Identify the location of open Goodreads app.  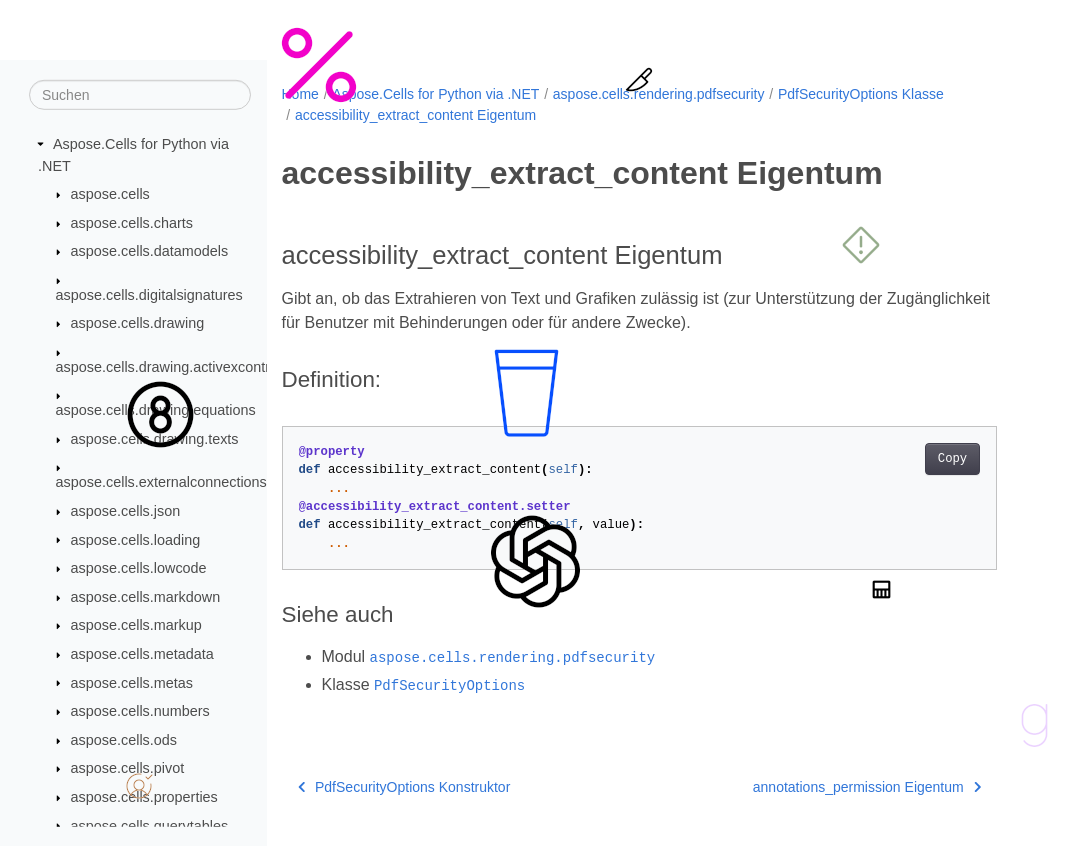
(1034, 725).